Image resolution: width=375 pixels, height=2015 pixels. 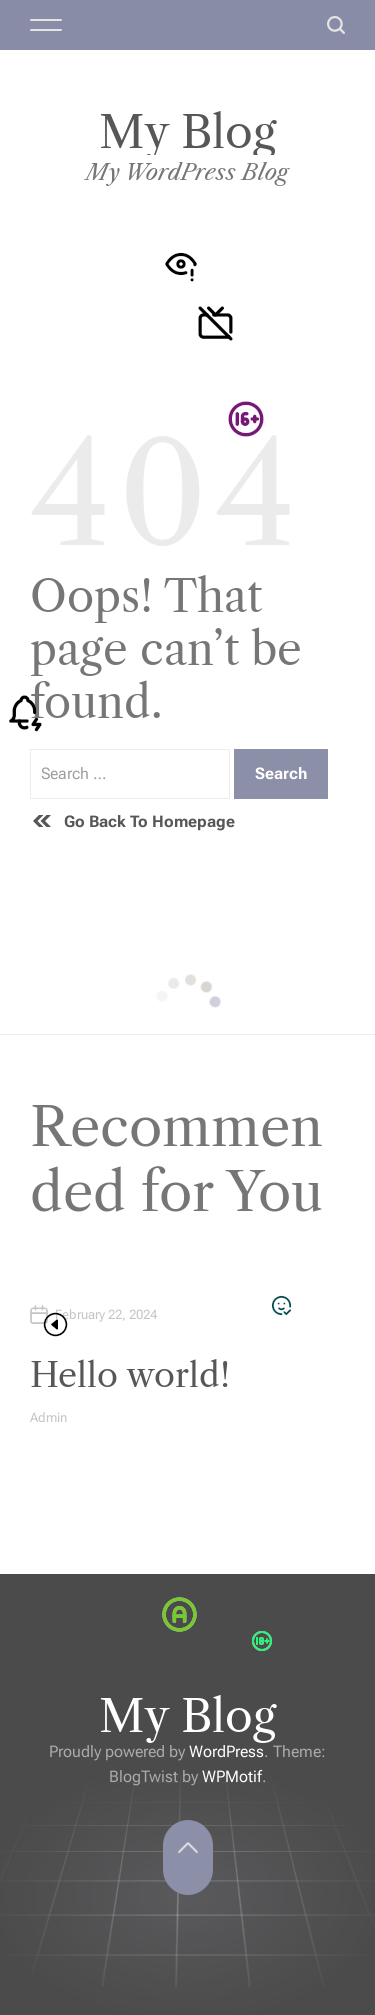 I want to click on notification triggered by an automated action or event, so click(x=24, y=712).